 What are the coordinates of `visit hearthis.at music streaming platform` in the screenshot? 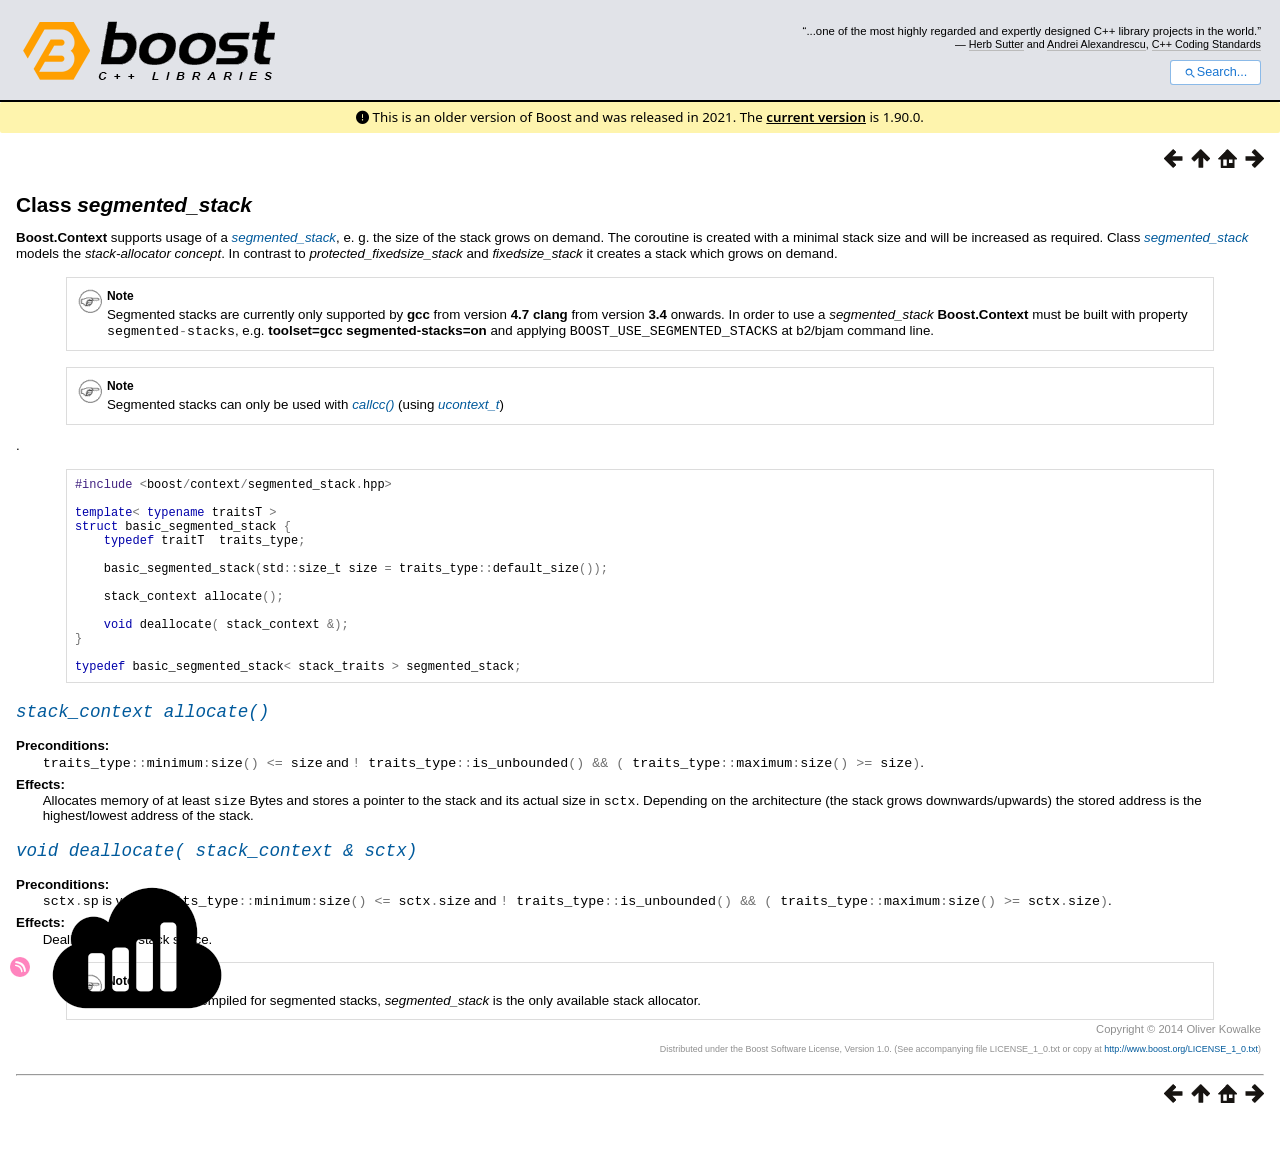 It's located at (20, 967).